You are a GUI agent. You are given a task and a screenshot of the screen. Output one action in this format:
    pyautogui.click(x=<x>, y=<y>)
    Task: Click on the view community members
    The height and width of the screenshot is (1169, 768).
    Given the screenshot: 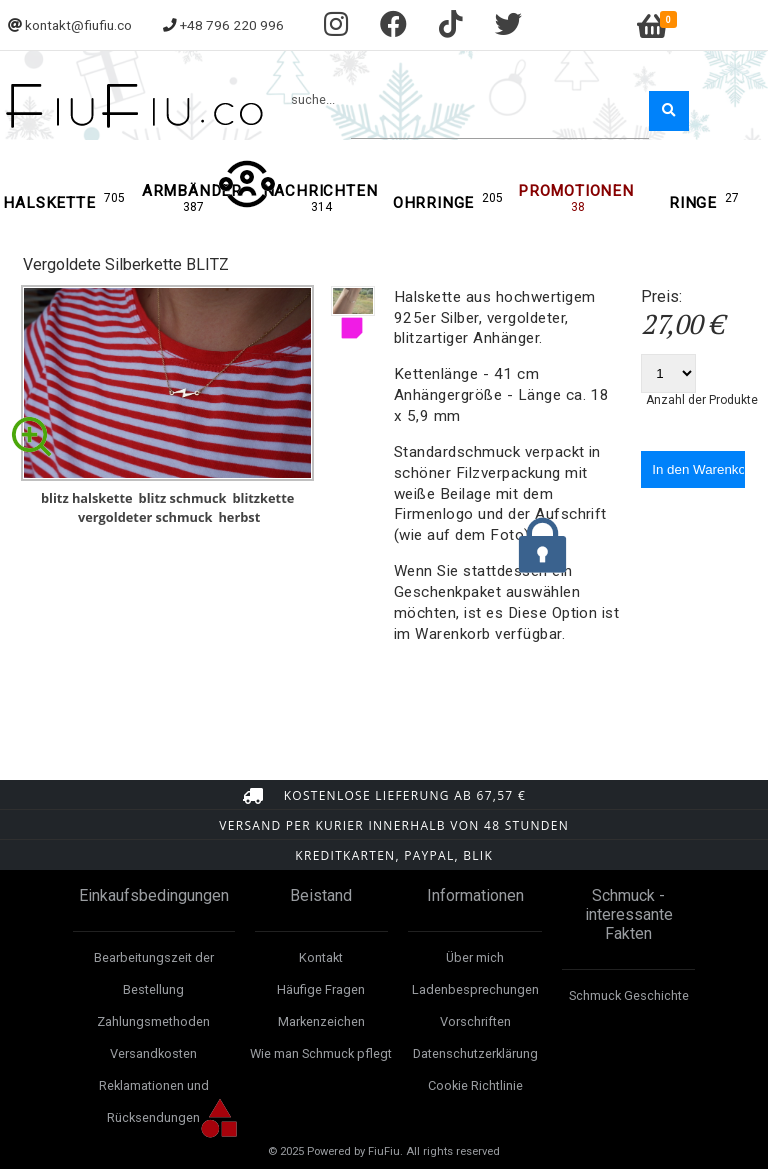 What is the action you would take?
    pyautogui.click(x=247, y=184)
    